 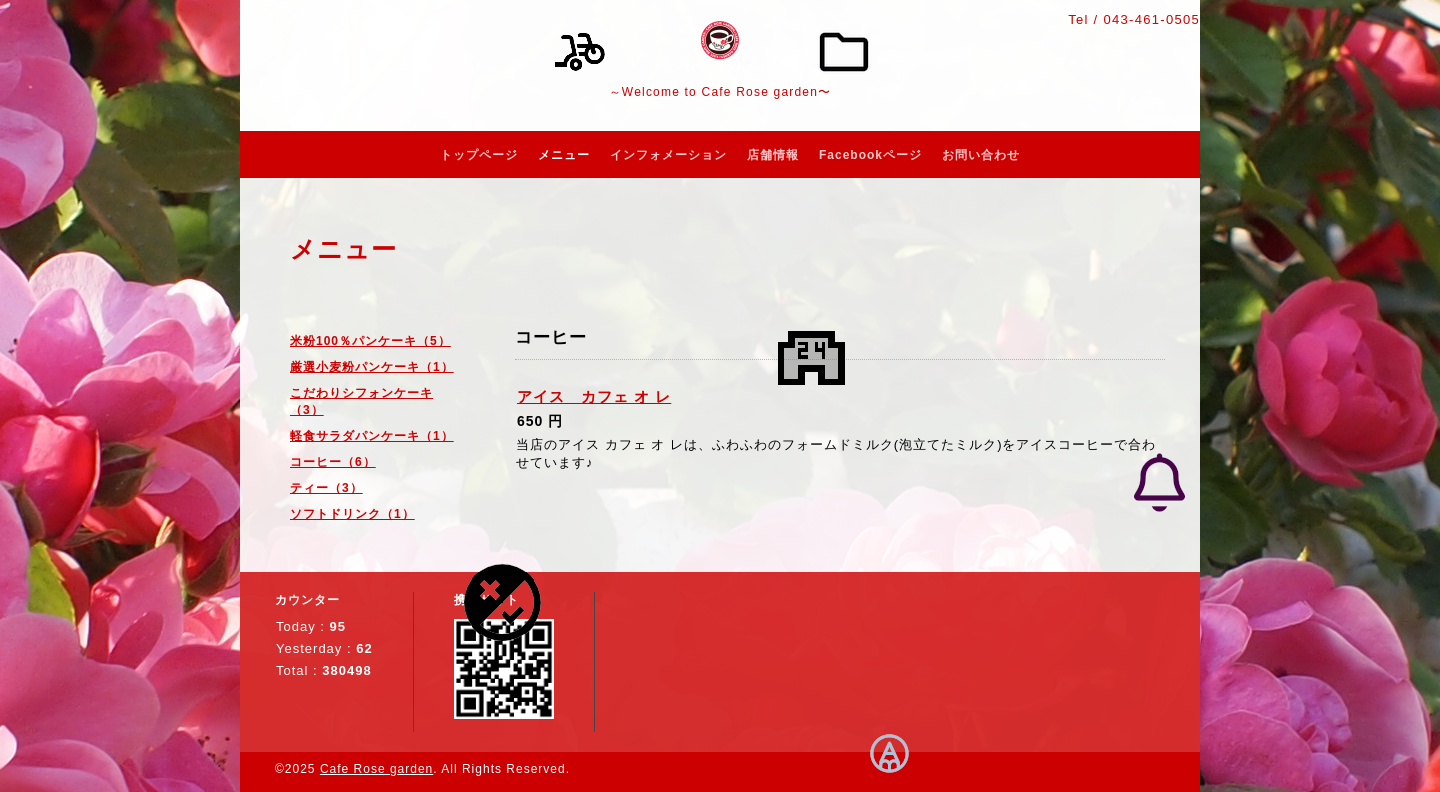 What do you see at coordinates (1159, 482) in the screenshot?
I see `view notifications` at bounding box center [1159, 482].